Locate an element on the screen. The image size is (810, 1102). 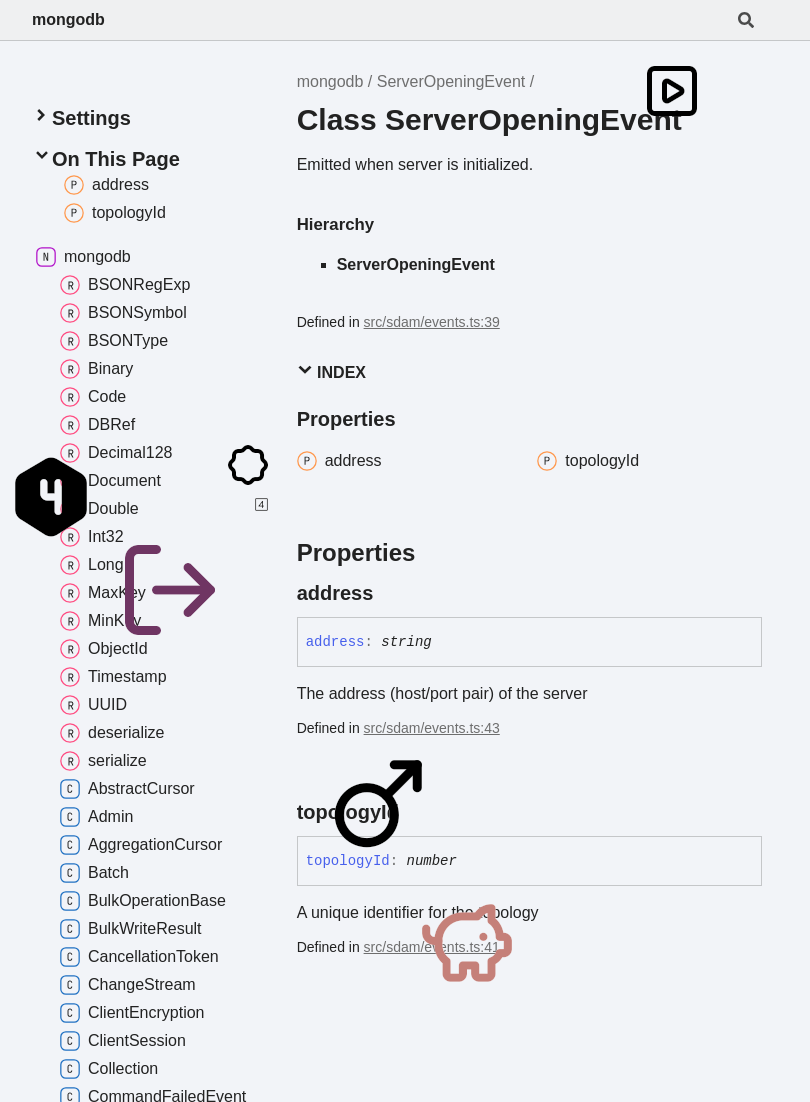
log out of your account is located at coordinates (170, 590).